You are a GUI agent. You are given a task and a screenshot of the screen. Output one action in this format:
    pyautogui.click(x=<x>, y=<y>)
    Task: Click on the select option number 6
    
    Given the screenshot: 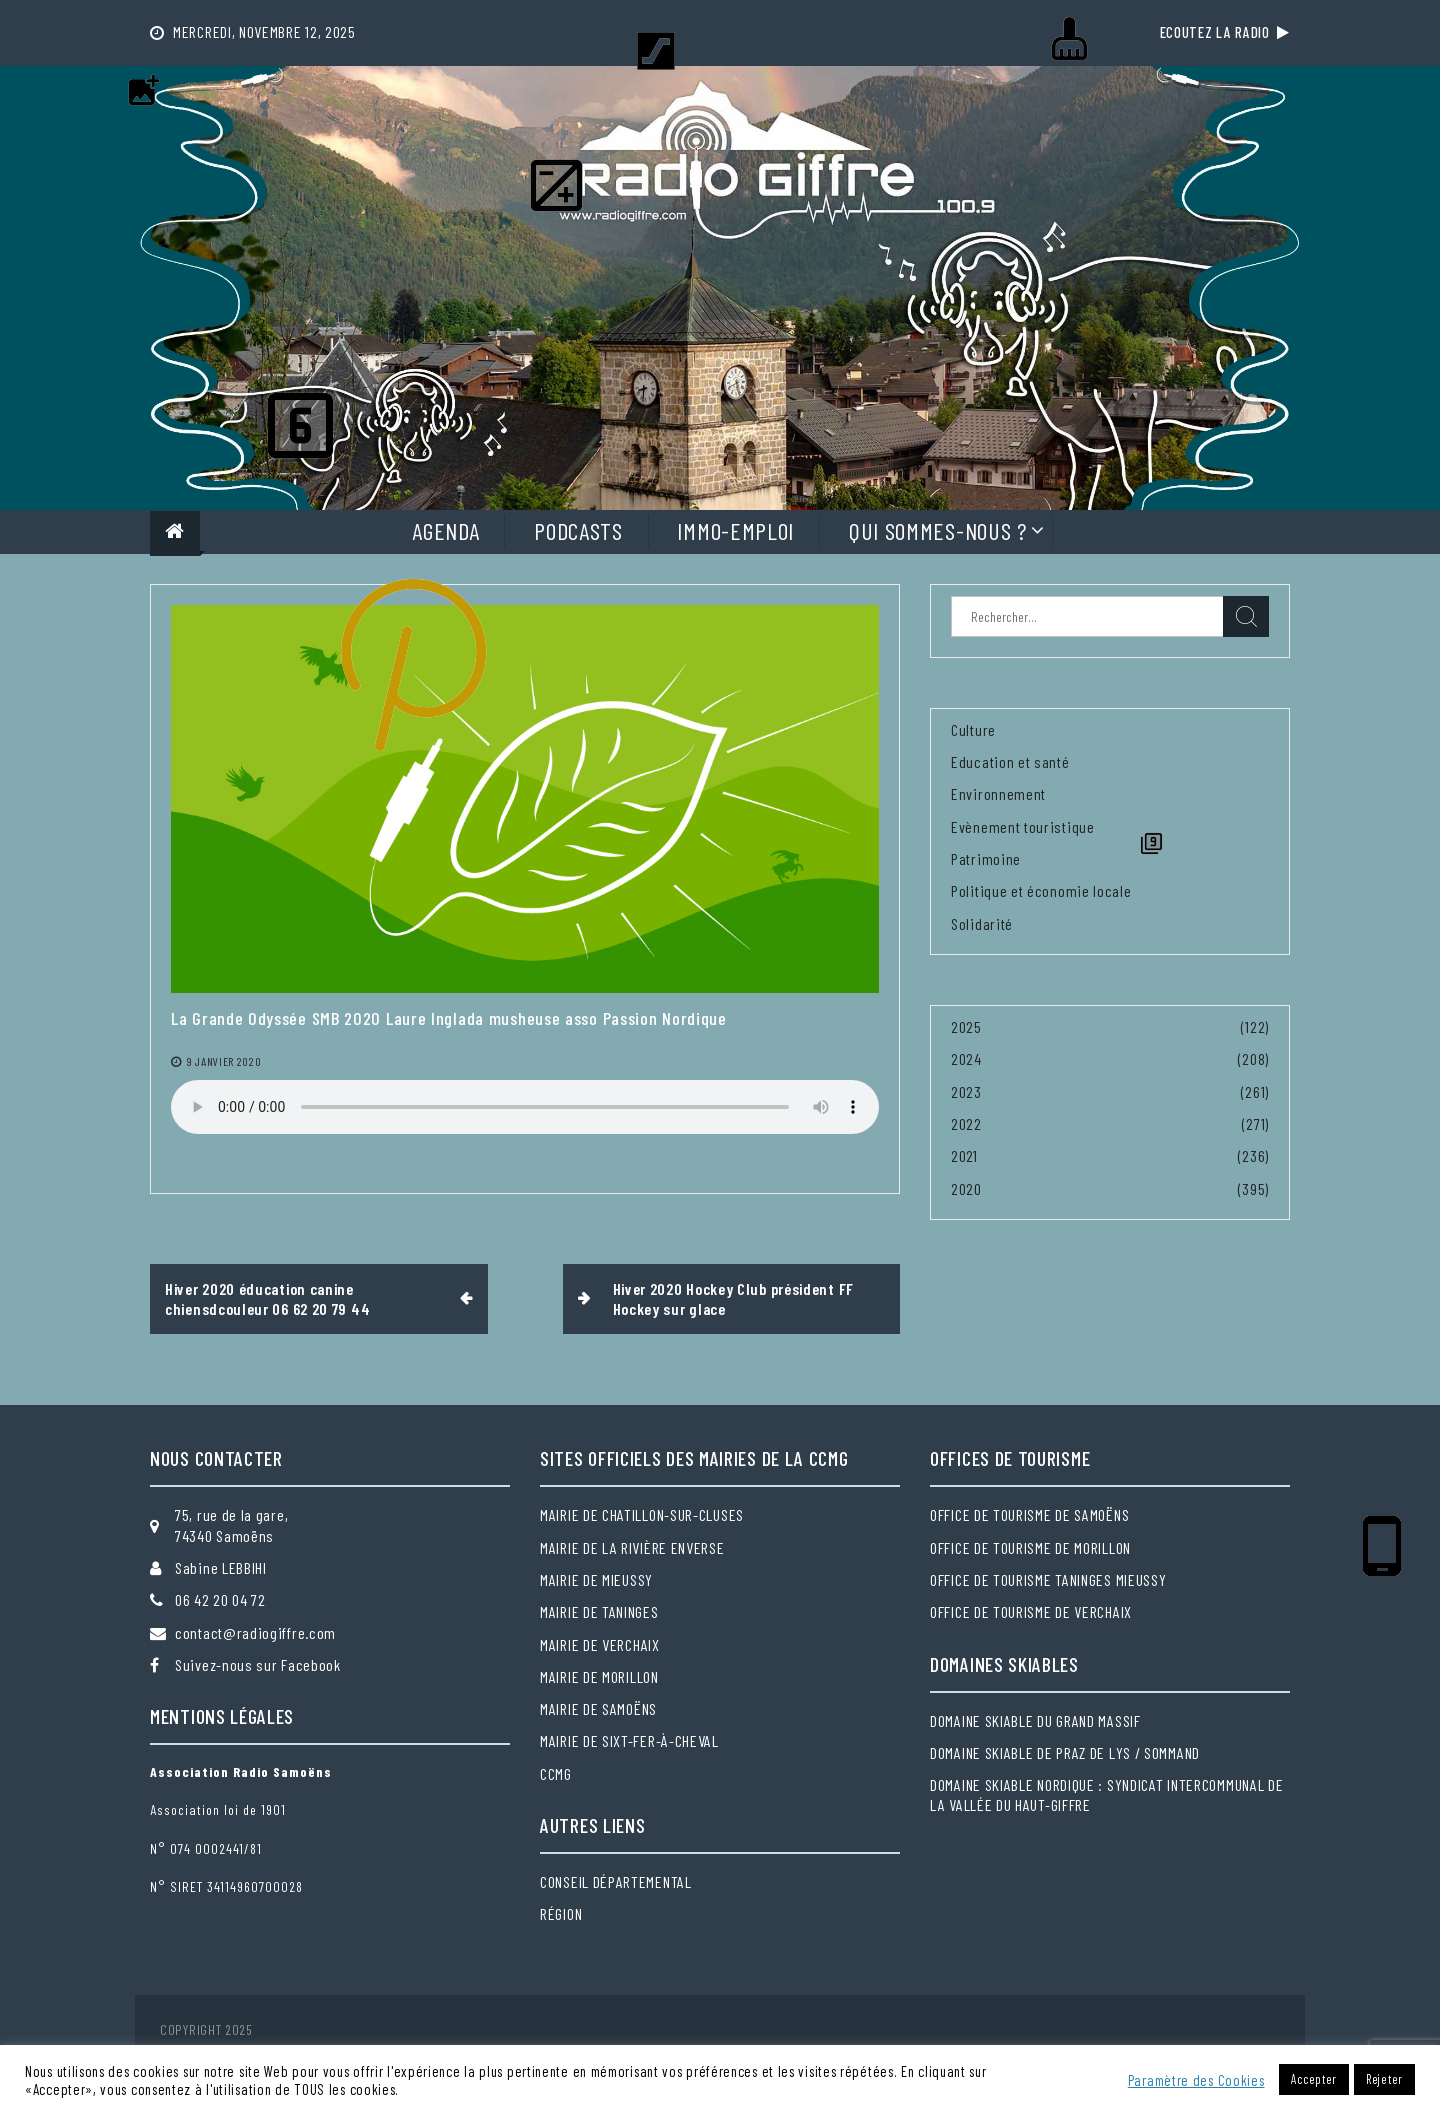 What is the action you would take?
    pyautogui.click(x=300, y=425)
    